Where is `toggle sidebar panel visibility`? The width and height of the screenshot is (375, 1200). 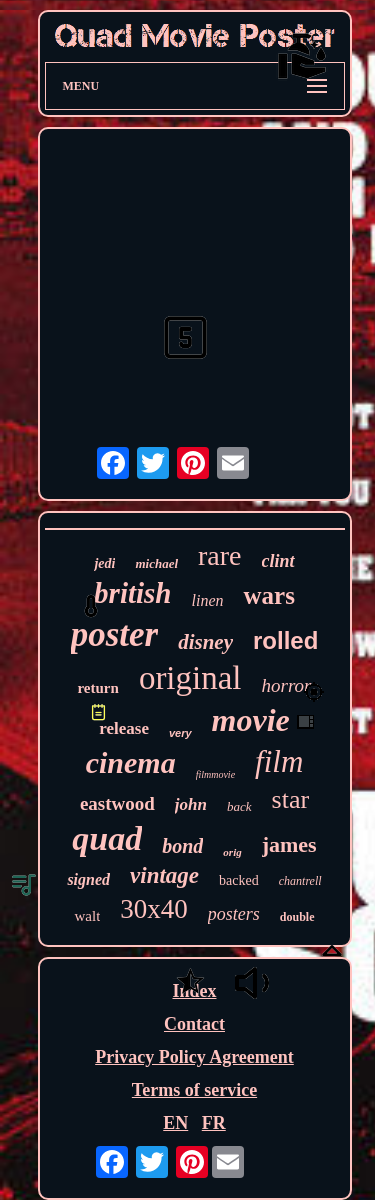
toggle sidebar panel visibility is located at coordinates (305, 721).